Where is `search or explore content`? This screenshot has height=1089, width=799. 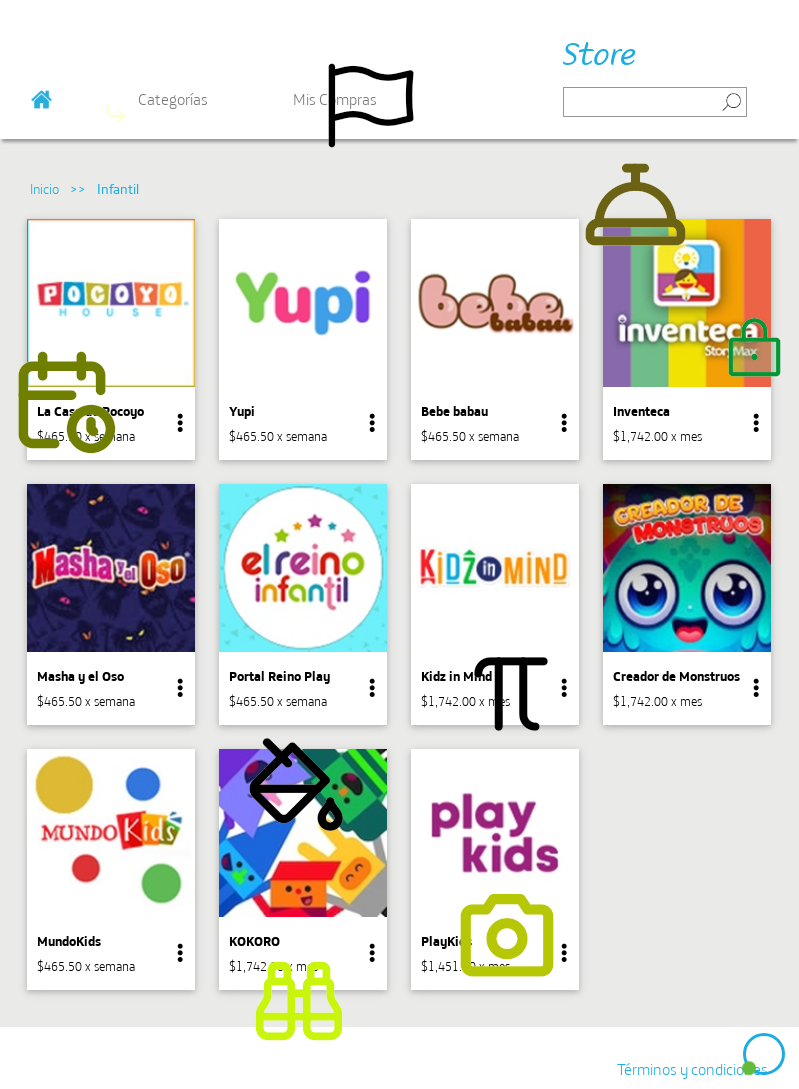 search or explore content is located at coordinates (299, 1001).